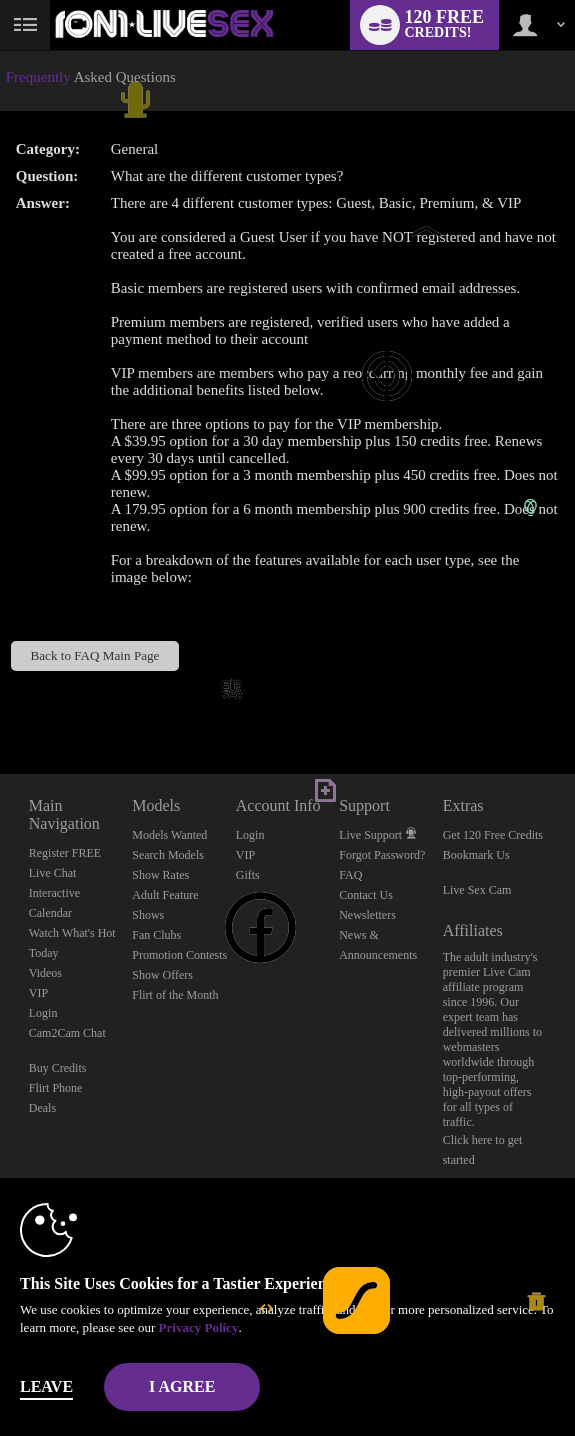  What do you see at coordinates (387, 376) in the screenshot?
I see `creative commons share-alike license indicator` at bounding box center [387, 376].